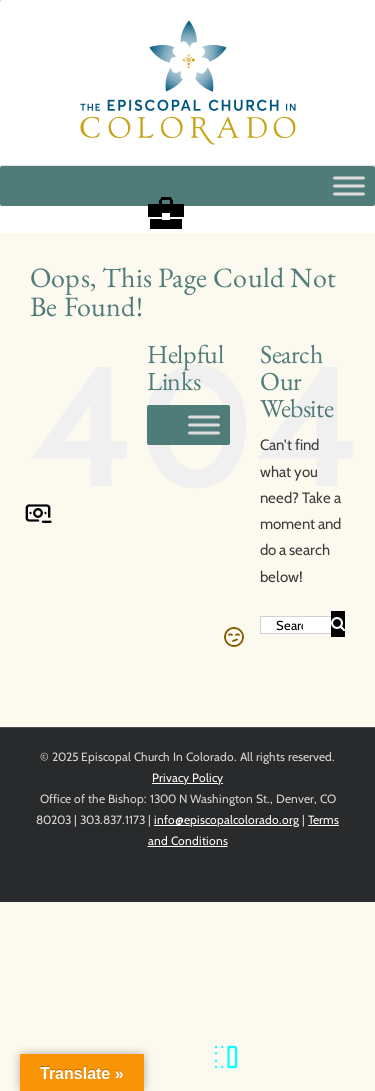 The height and width of the screenshot is (1091, 375). Describe the element at coordinates (38, 513) in the screenshot. I see `subtract funds or reduce balance` at that location.